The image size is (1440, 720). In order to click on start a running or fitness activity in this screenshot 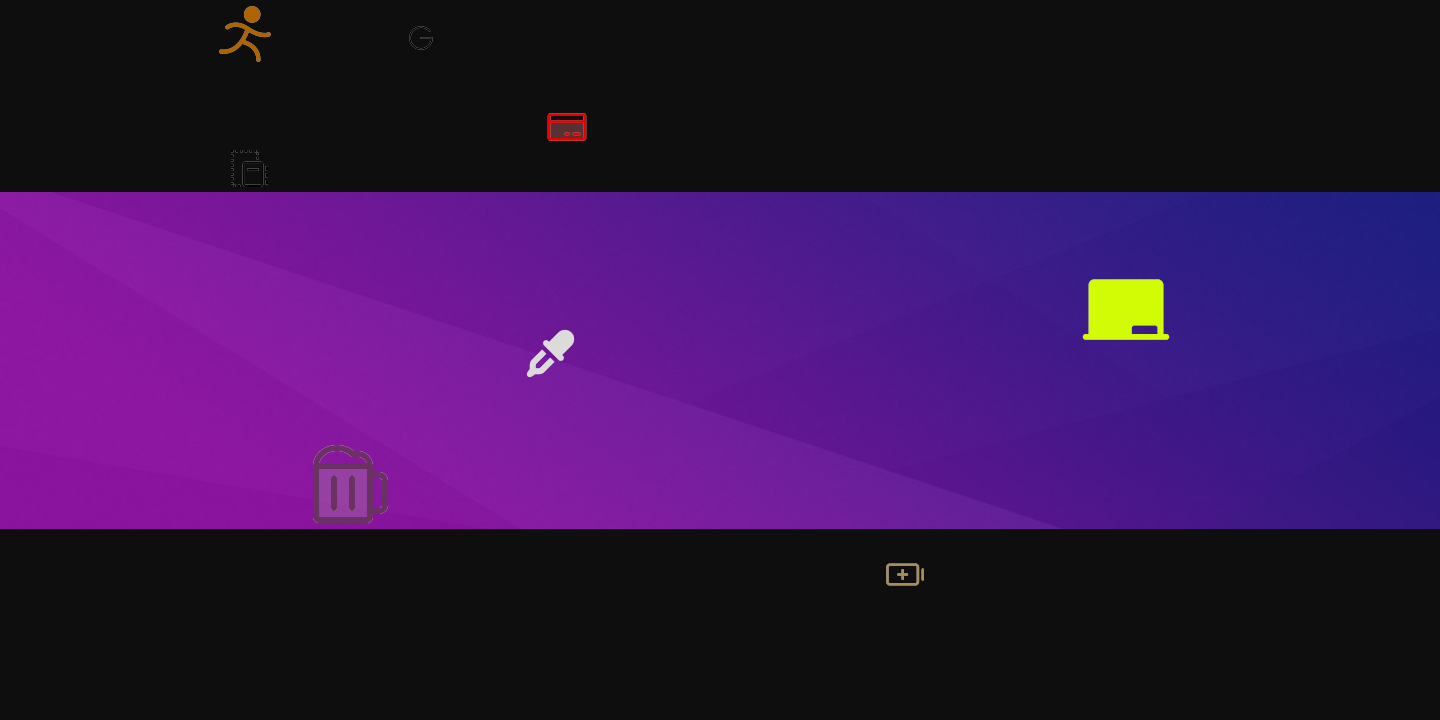, I will do `click(246, 33)`.